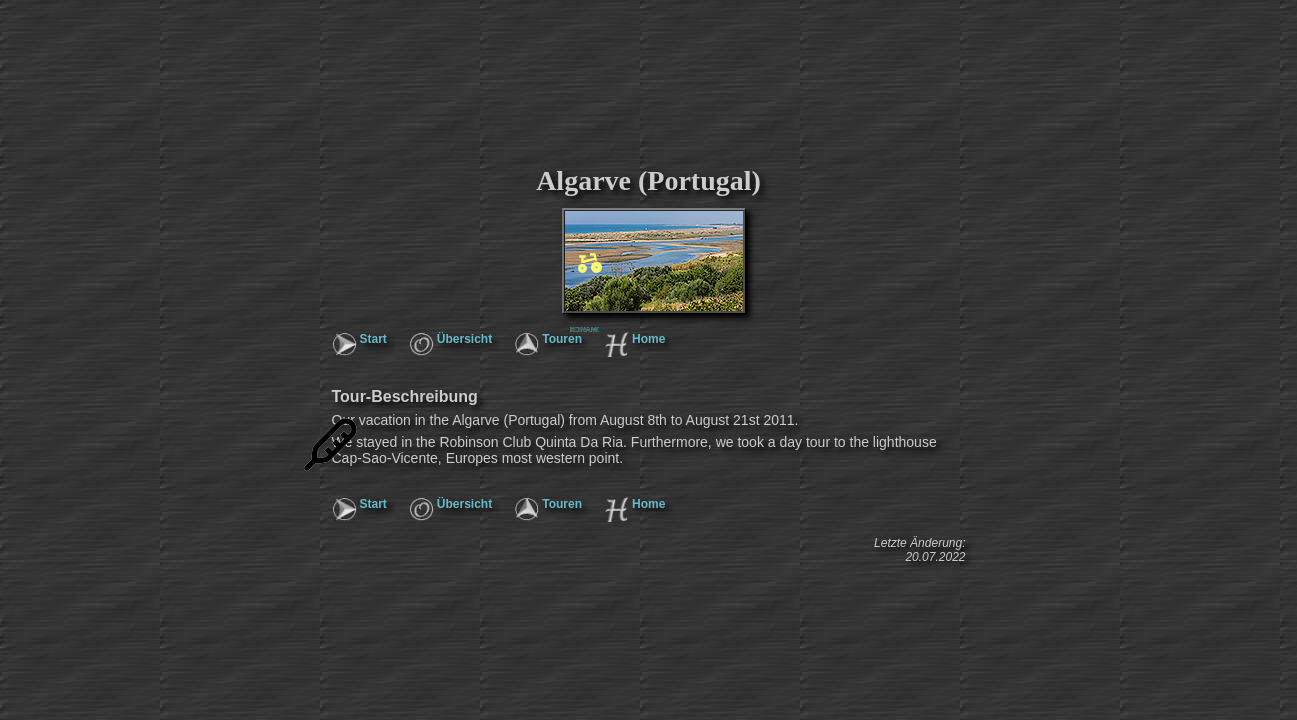 The width and height of the screenshot is (1297, 720). Describe the element at coordinates (590, 263) in the screenshot. I see `view nearby bike rental stations` at that location.